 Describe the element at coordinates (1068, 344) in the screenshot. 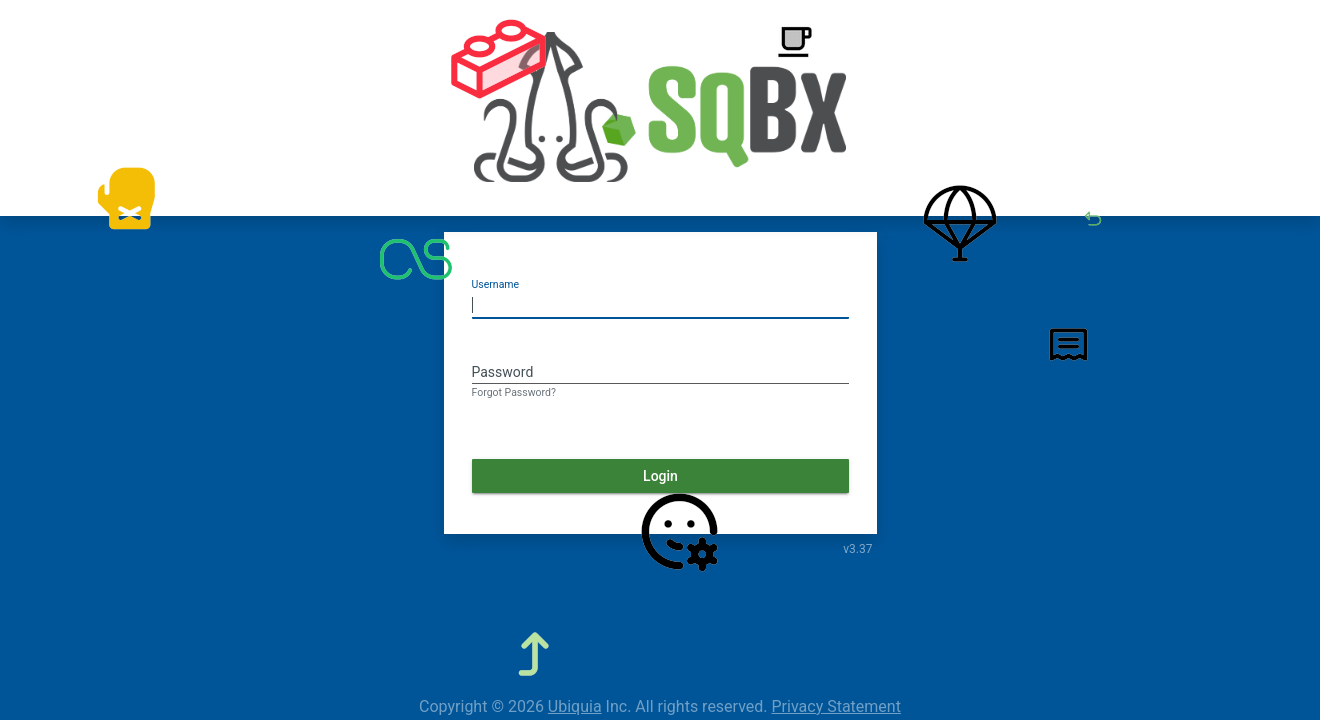

I see `view purchase receipt or transaction history` at that location.